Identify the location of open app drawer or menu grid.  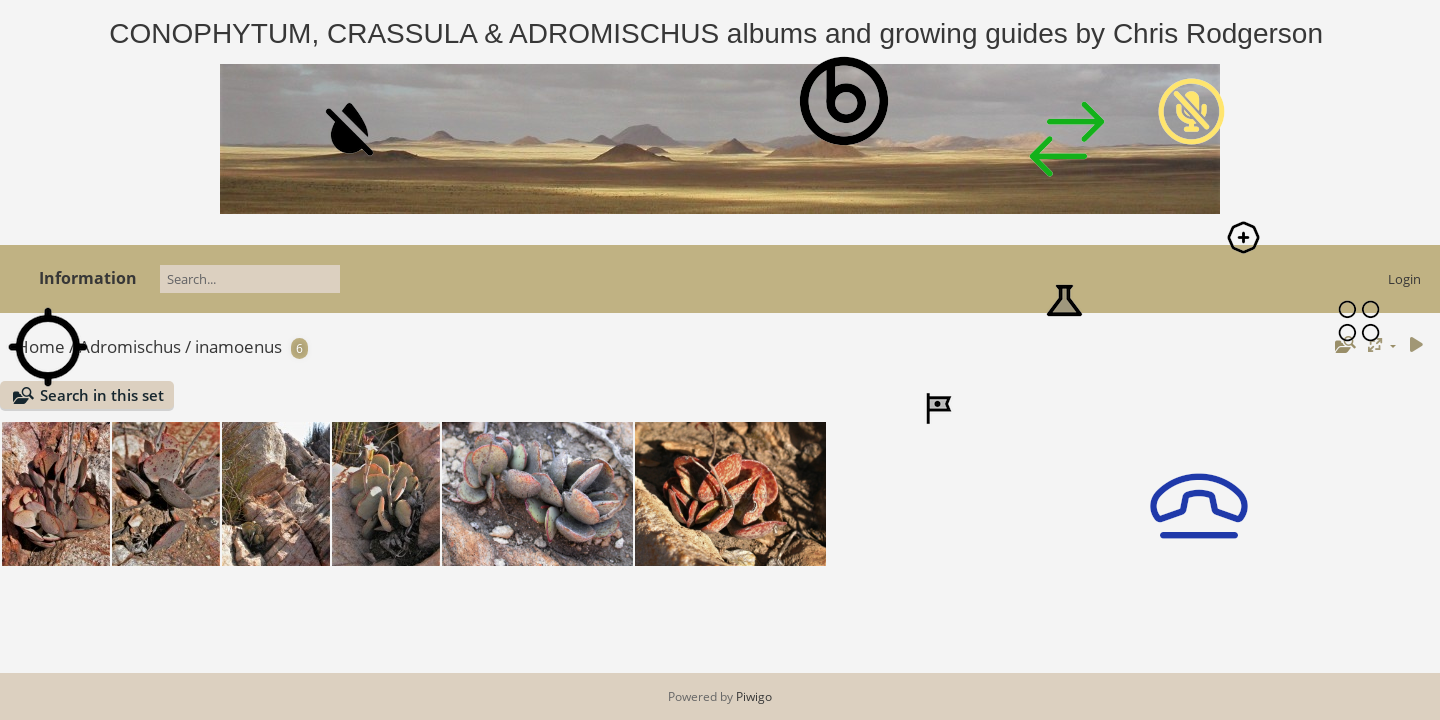
(1359, 321).